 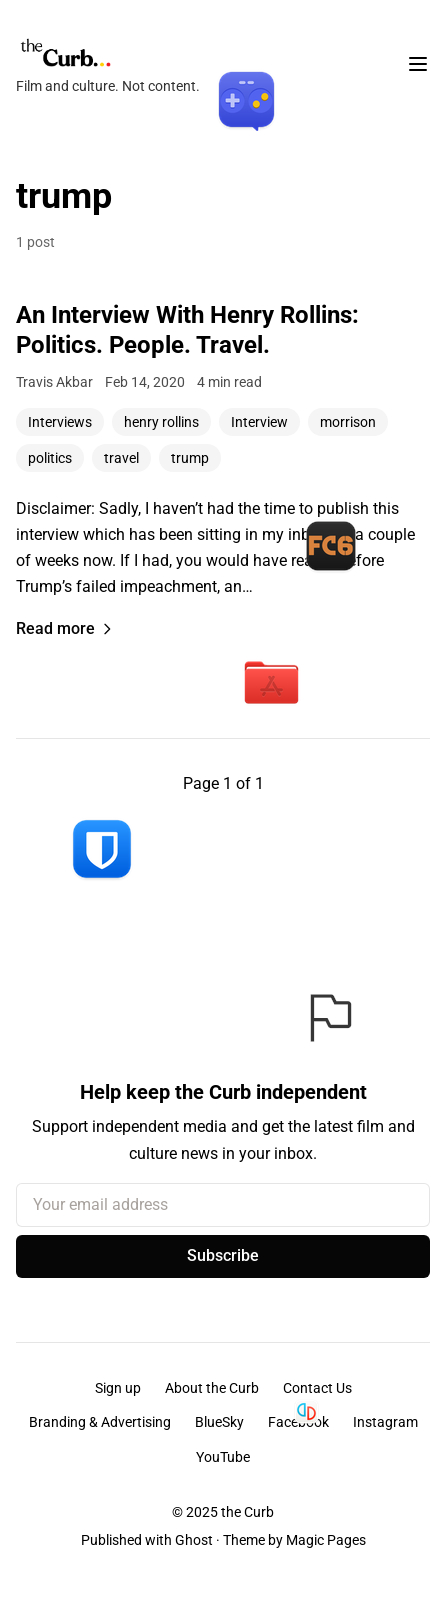 What do you see at coordinates (271, 682) in the screenshot?
I see `open templates folder` at bounding box center [271, 682].